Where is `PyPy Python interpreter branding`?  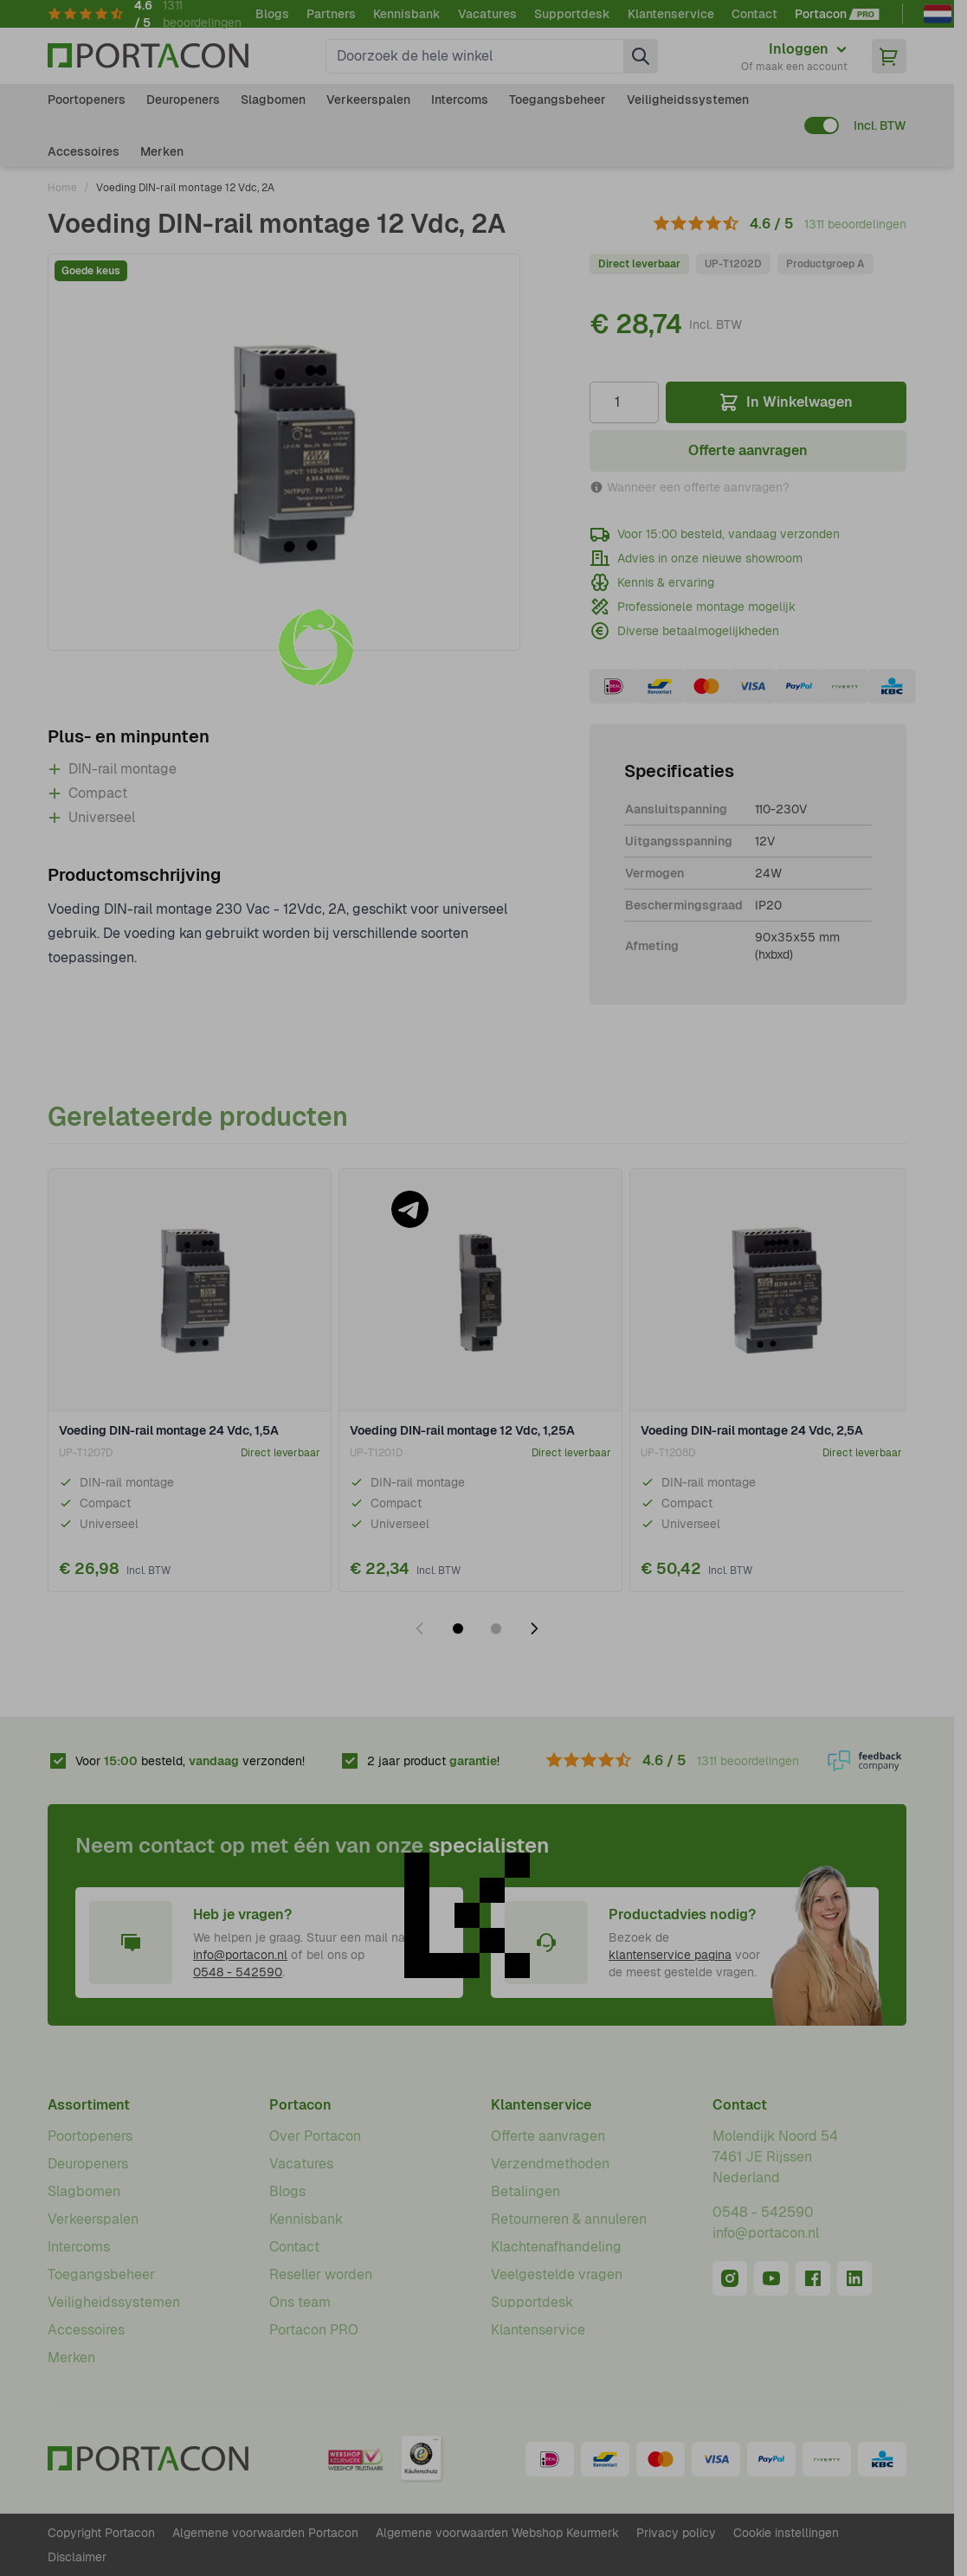 PyPy Python interpreter branding is located at coordinates (316, 647).